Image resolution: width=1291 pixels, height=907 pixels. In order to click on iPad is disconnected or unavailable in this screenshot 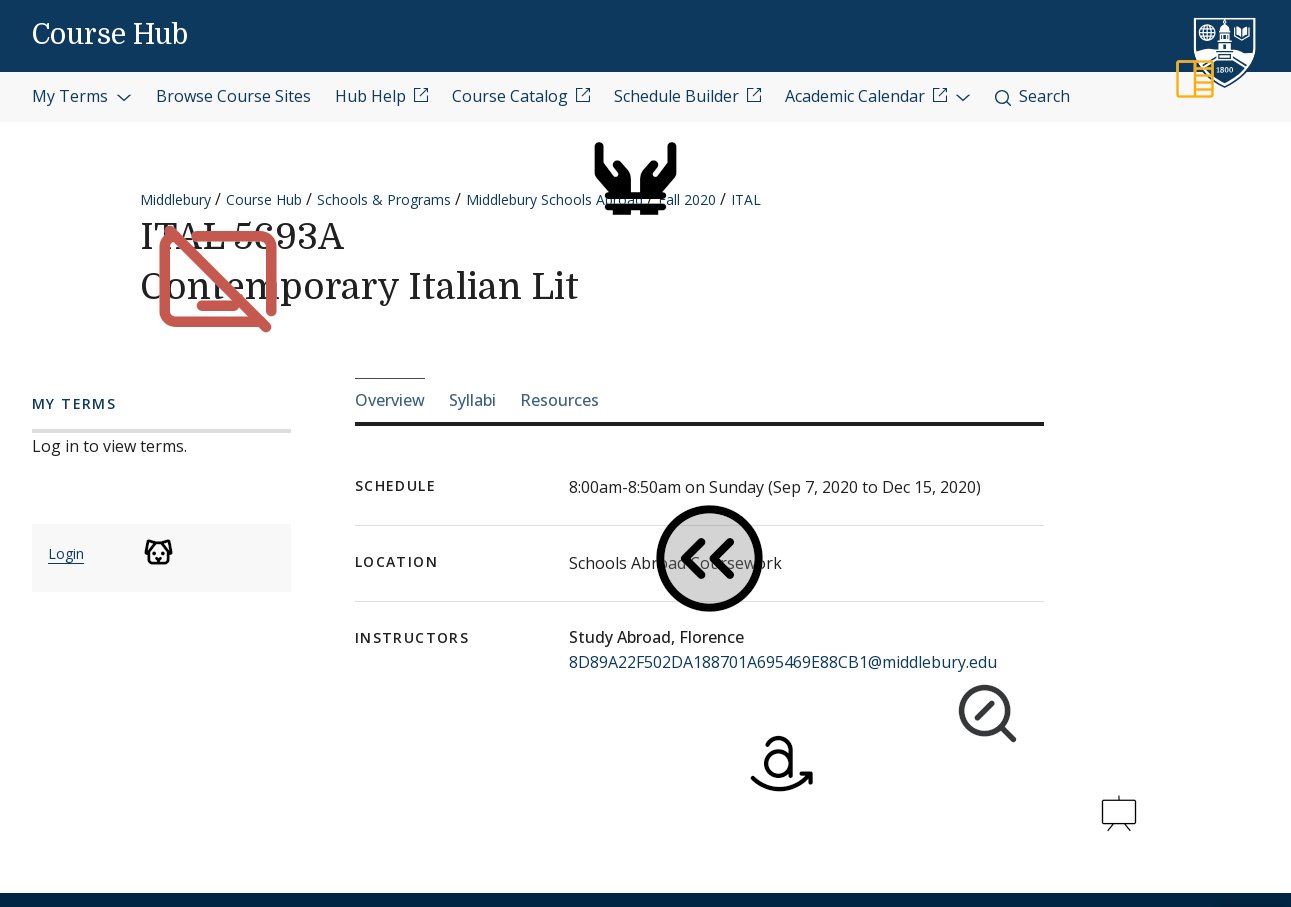, I will do `click(218, 279)`.